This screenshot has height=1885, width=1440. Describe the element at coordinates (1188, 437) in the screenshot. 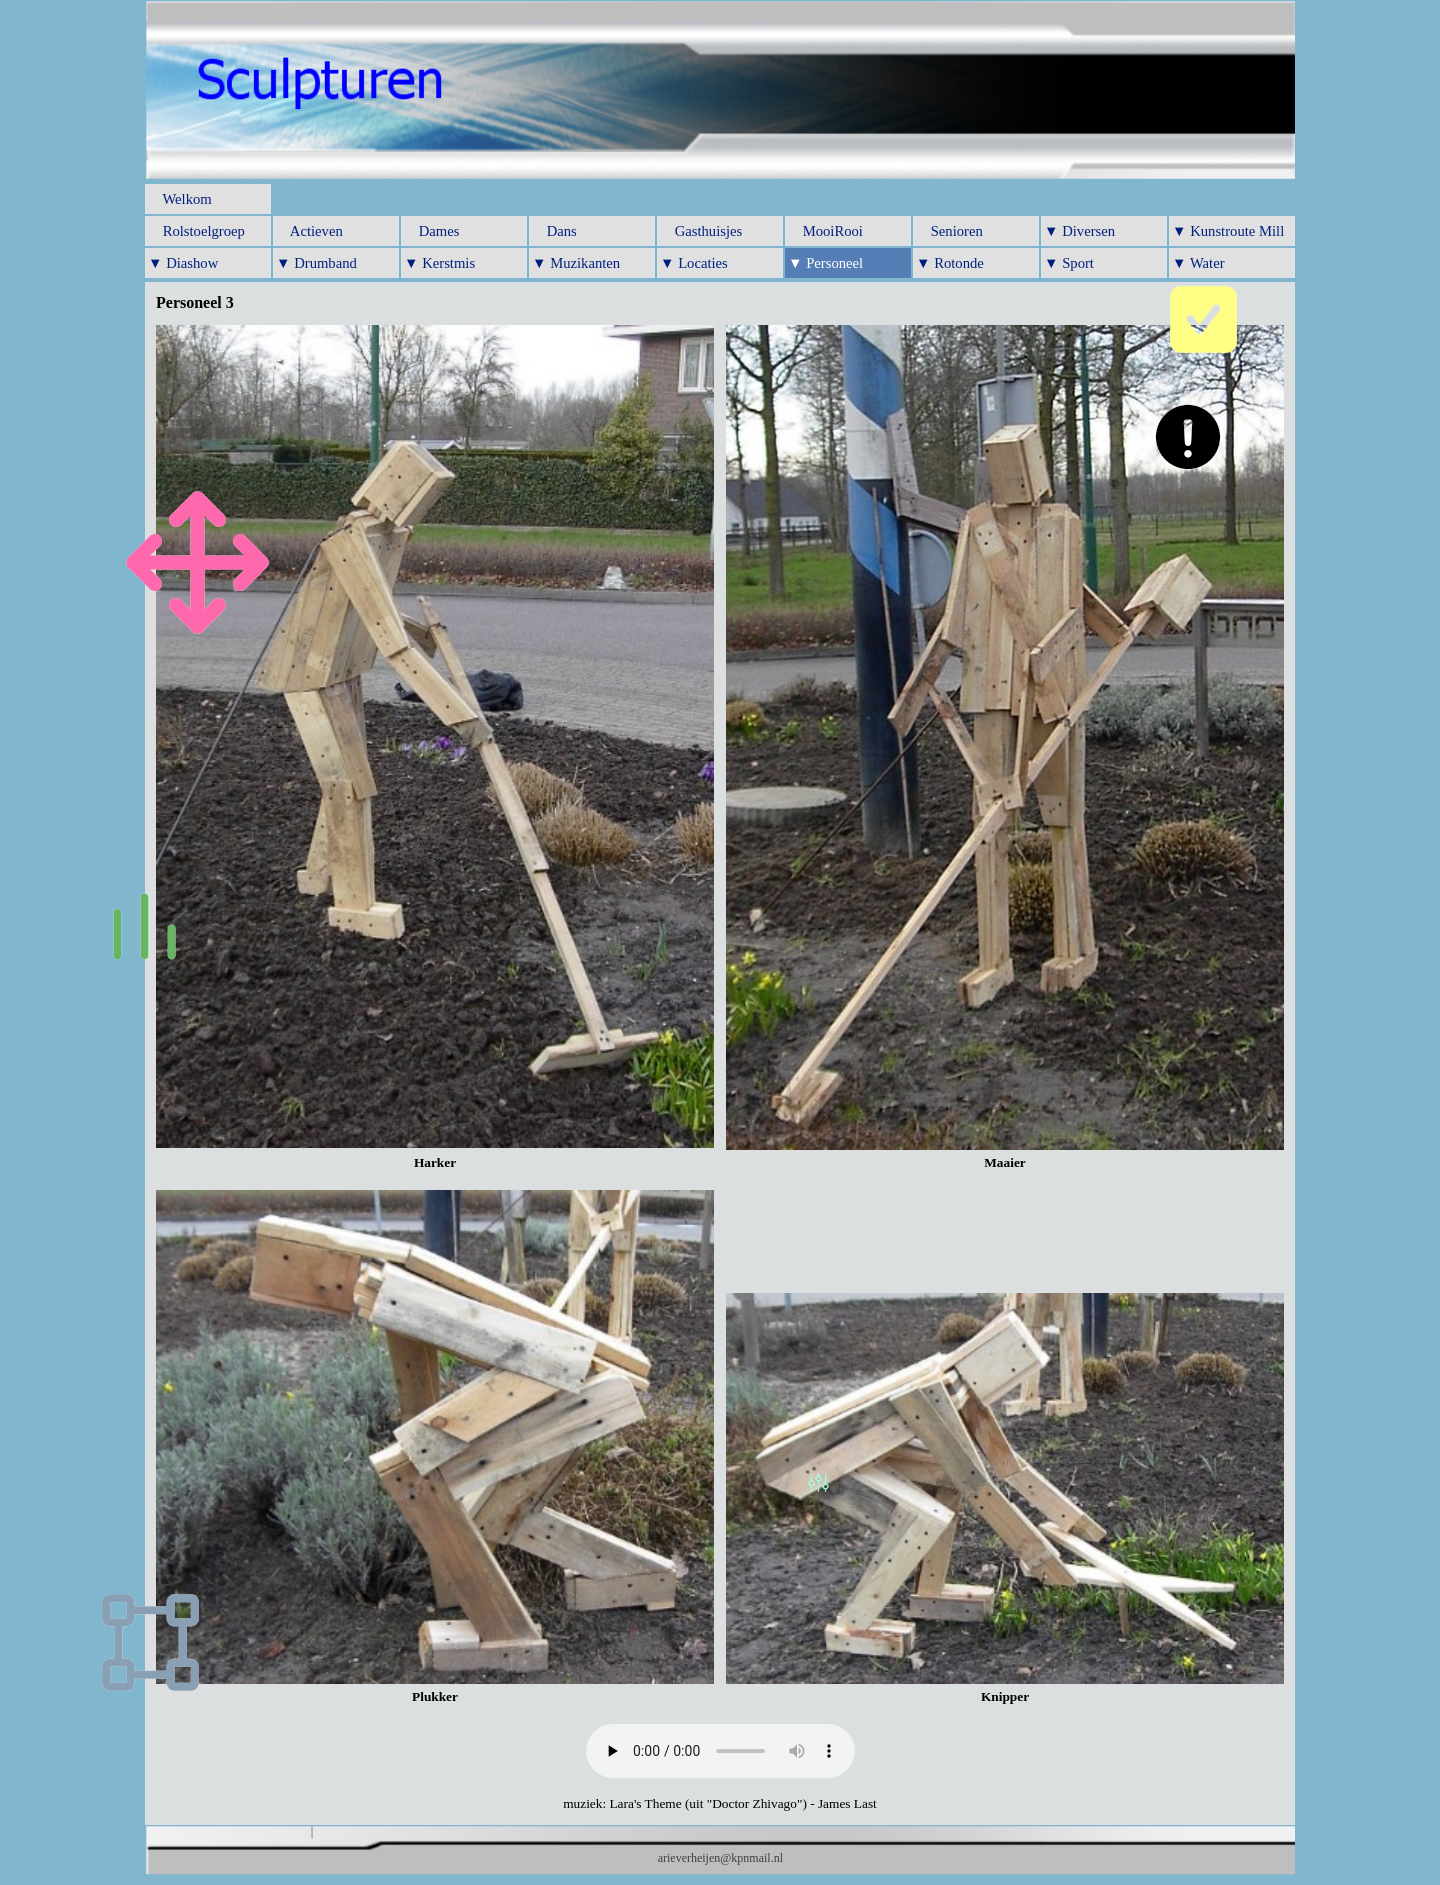

I see `indicates an error or problem has occurred` at that location.